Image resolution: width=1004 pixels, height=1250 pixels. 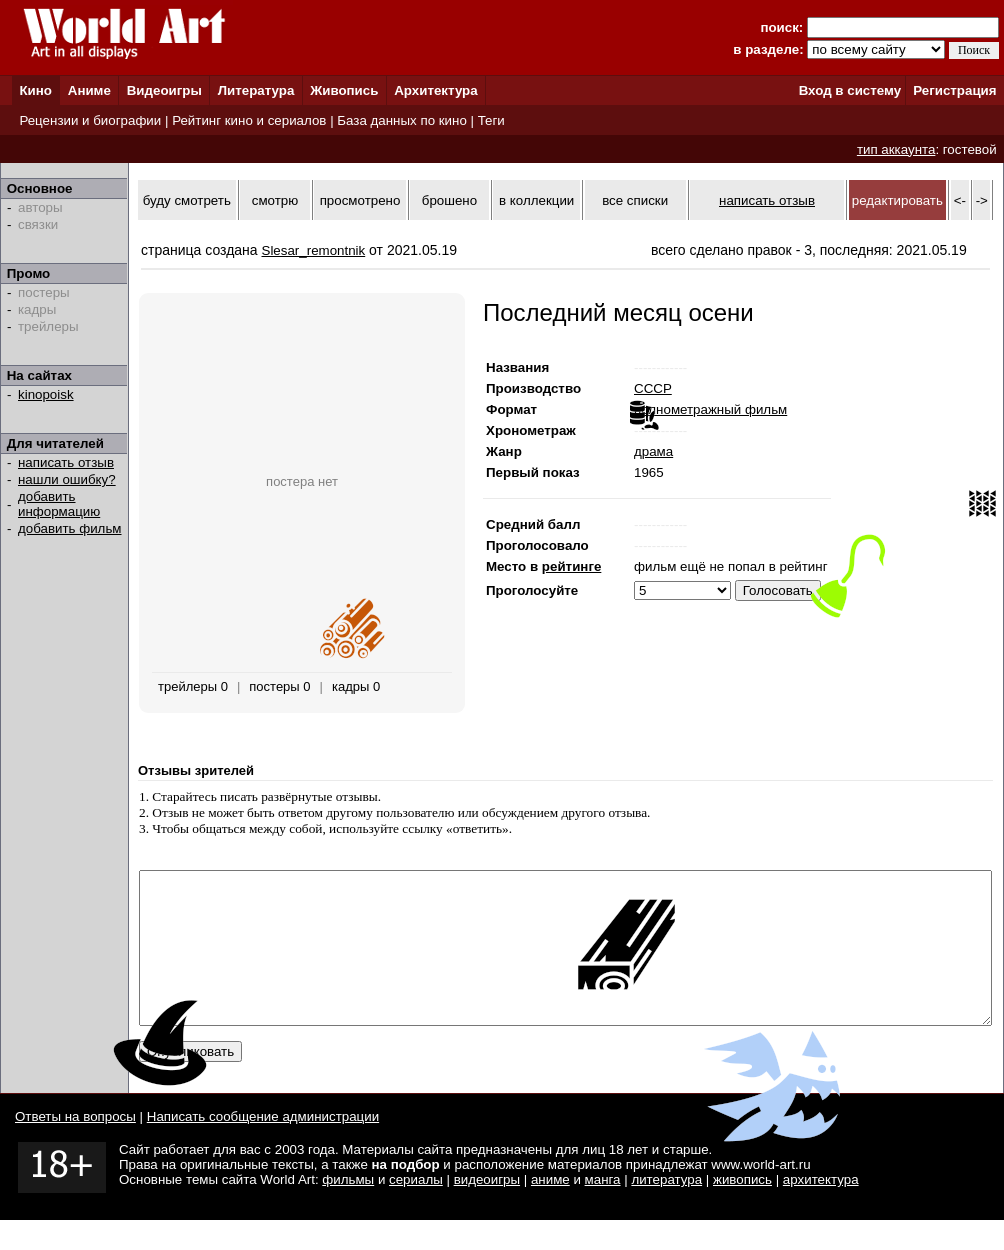 What do you see at coordinates (159, 1042) in the screenshot?
I see `select wizard or mage character class` at bounding box center [159, 1042].